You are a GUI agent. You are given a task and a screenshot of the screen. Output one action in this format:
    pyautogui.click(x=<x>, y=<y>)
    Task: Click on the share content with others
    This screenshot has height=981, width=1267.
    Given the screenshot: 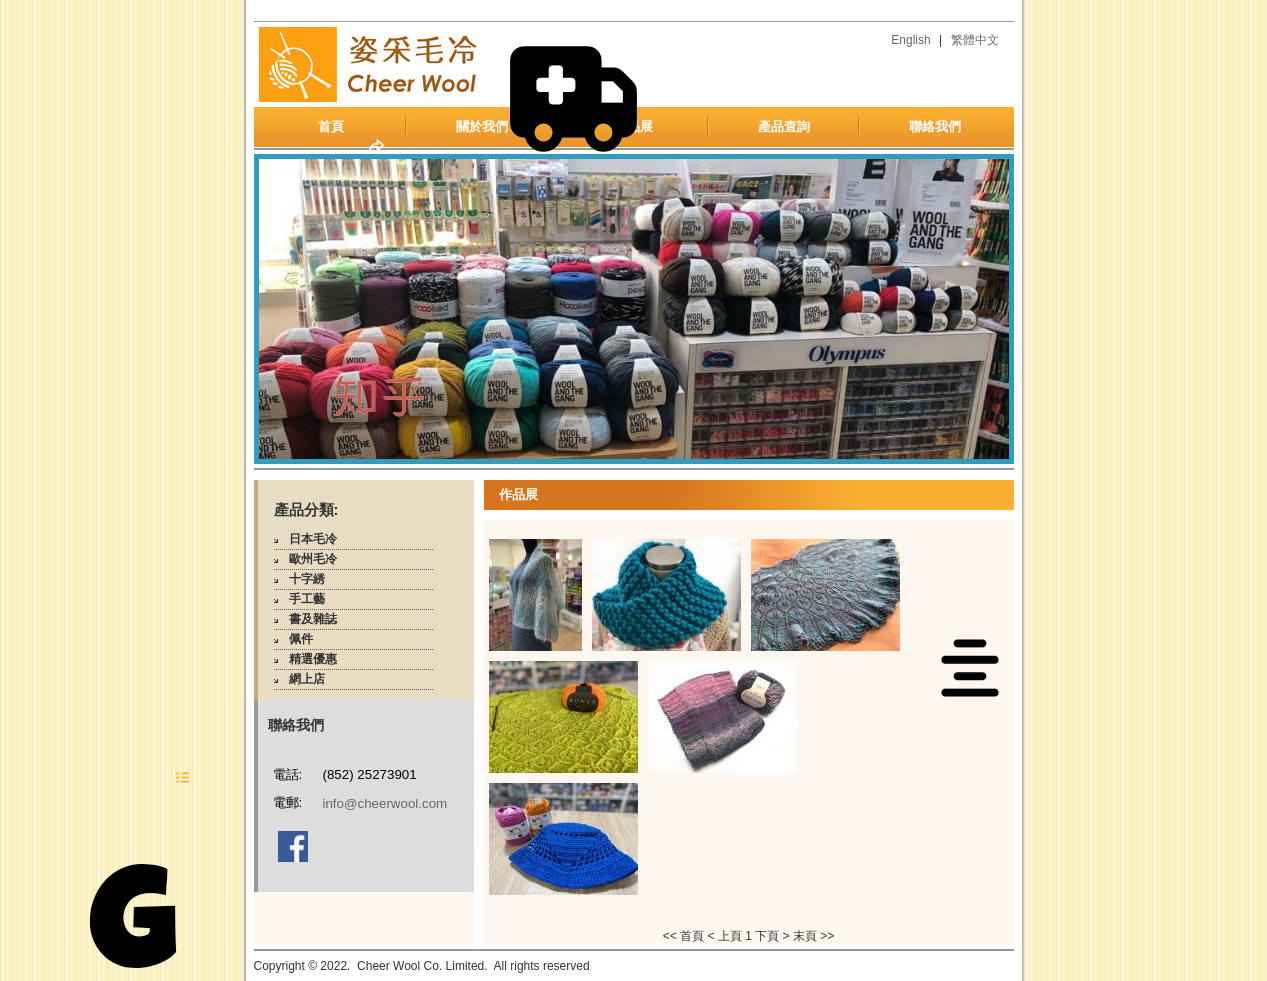 What is the action you would take?
    pyautogui.click(x=376, y=146)
    